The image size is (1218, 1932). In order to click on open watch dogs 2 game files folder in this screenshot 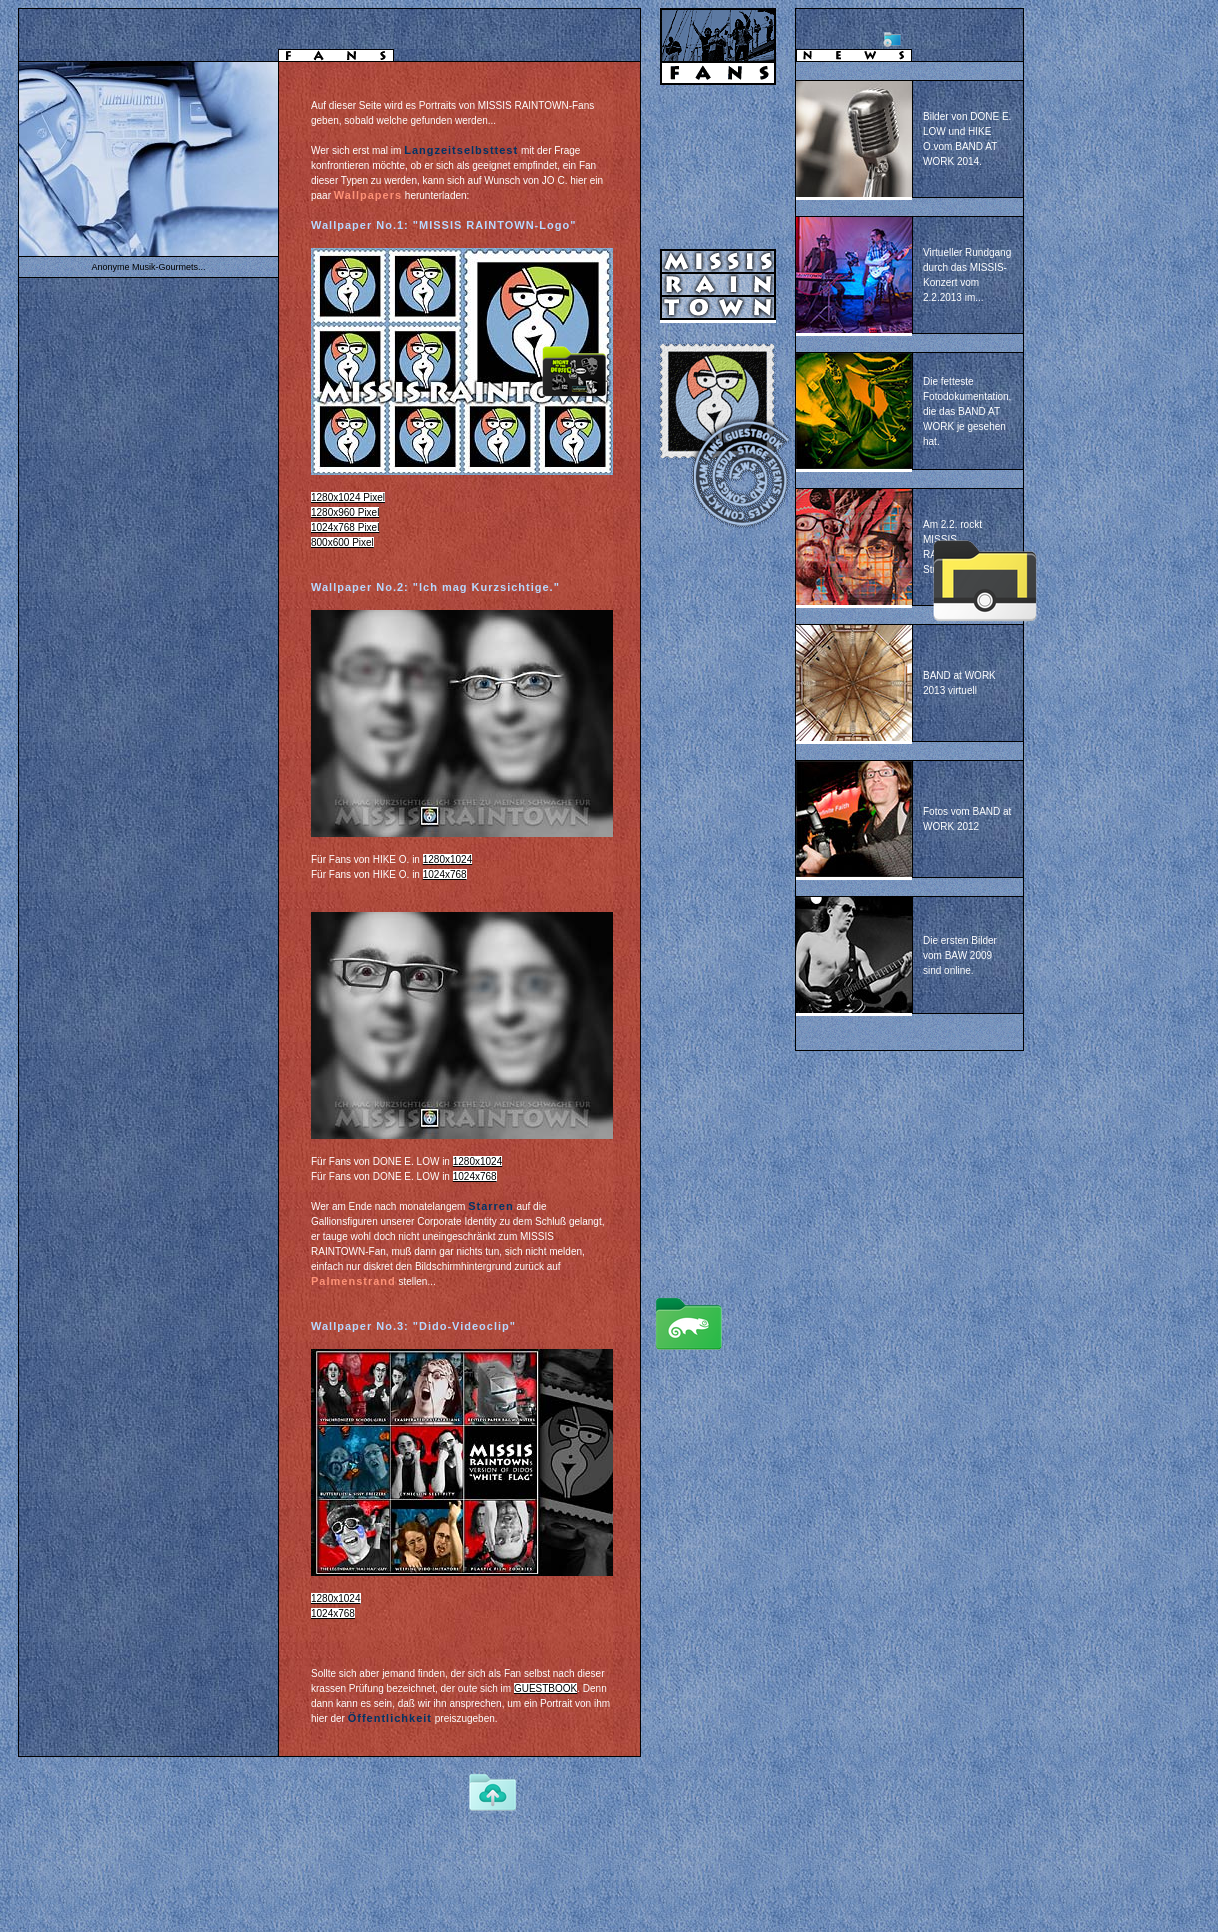, I will do `click(574, 373)`.